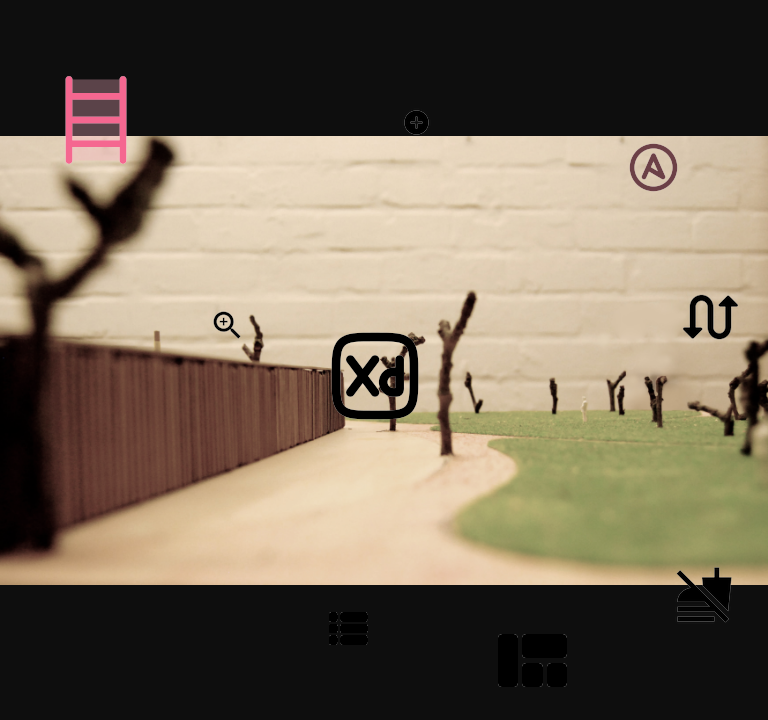 This screenshot has height=720, width=768. Describe the element at coordinates (653, 167) in the screenshot. I see `ansible automation platform logo` at that location.